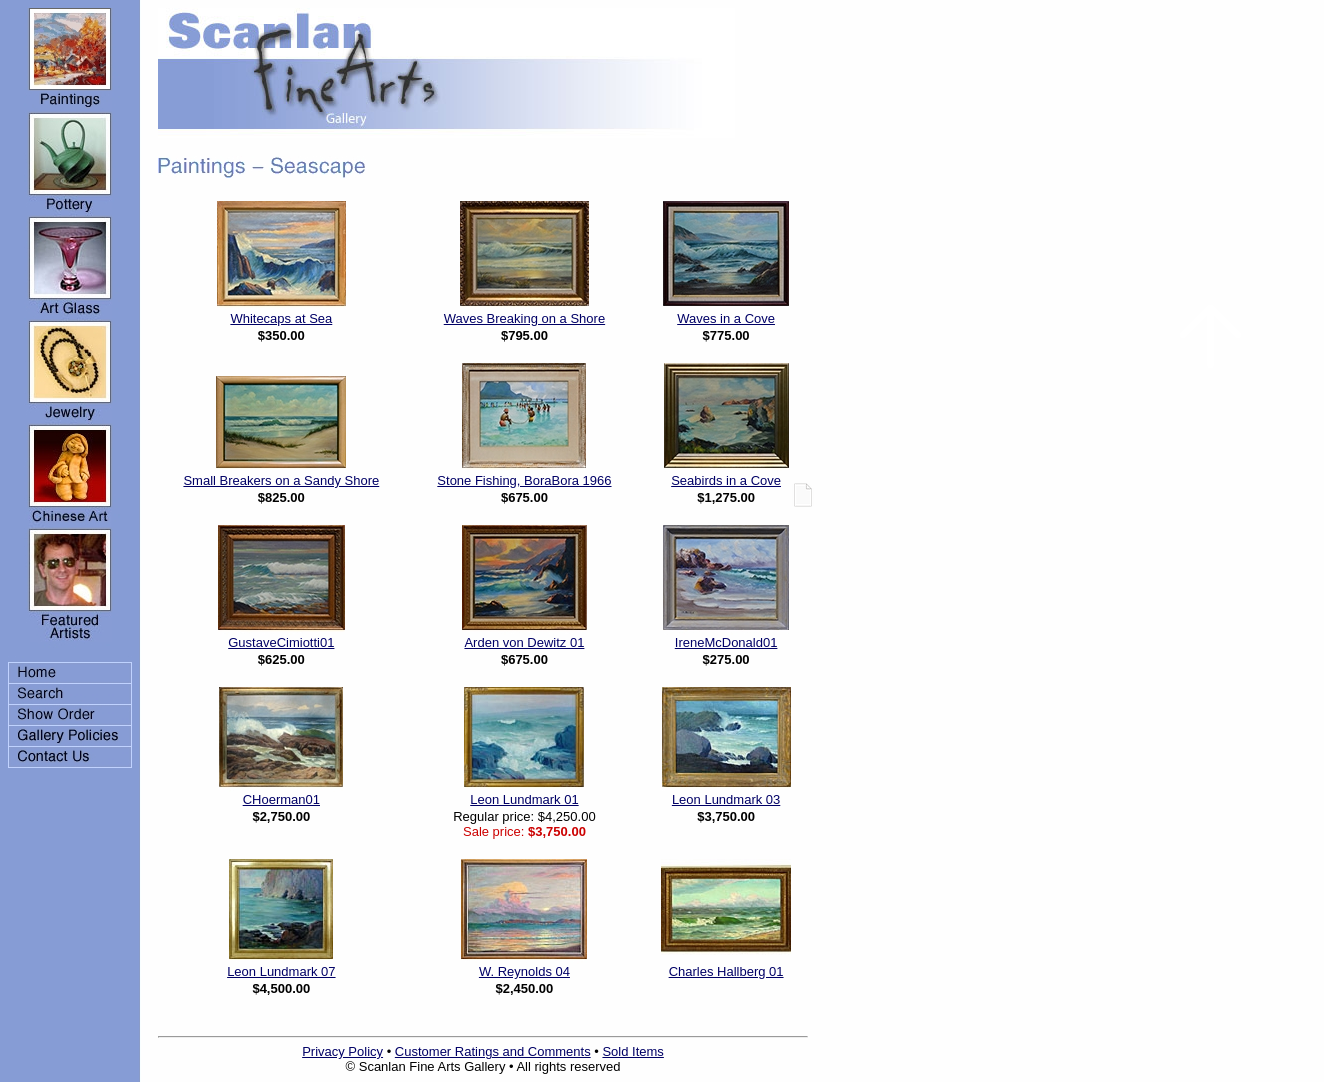 The image size is (1324, 1082). Describe the element at coordinates (1210, 336) in the screenshot. I see `indicates file or folder syncing to cloud` at that location.